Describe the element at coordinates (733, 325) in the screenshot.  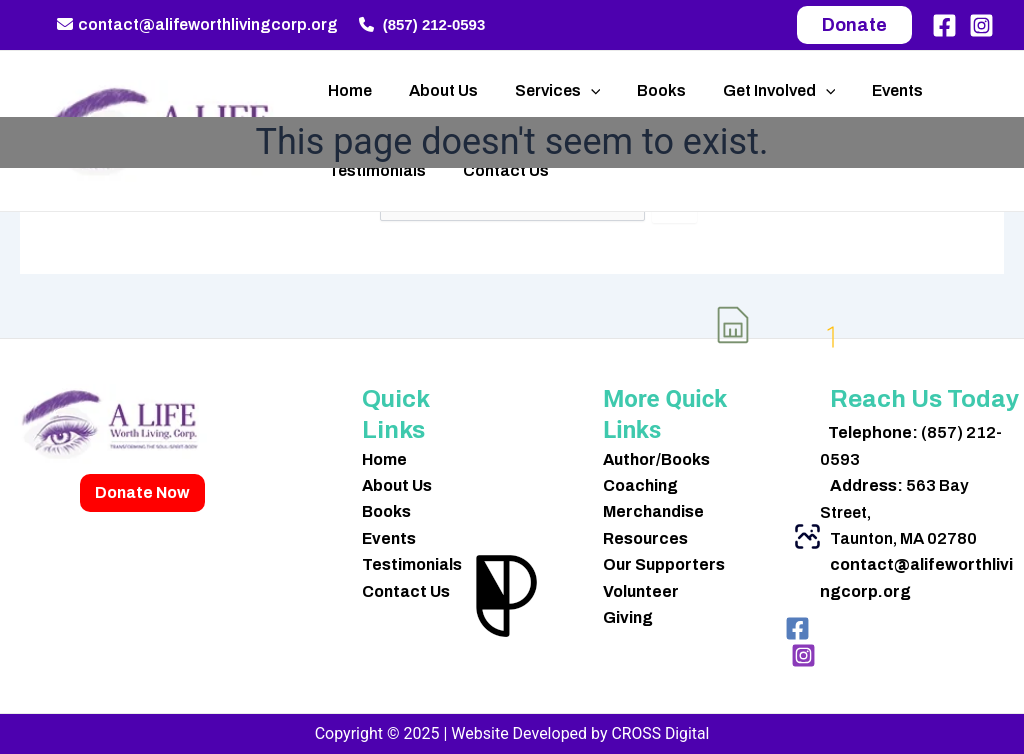
I see `manage sim card settings` at that location.